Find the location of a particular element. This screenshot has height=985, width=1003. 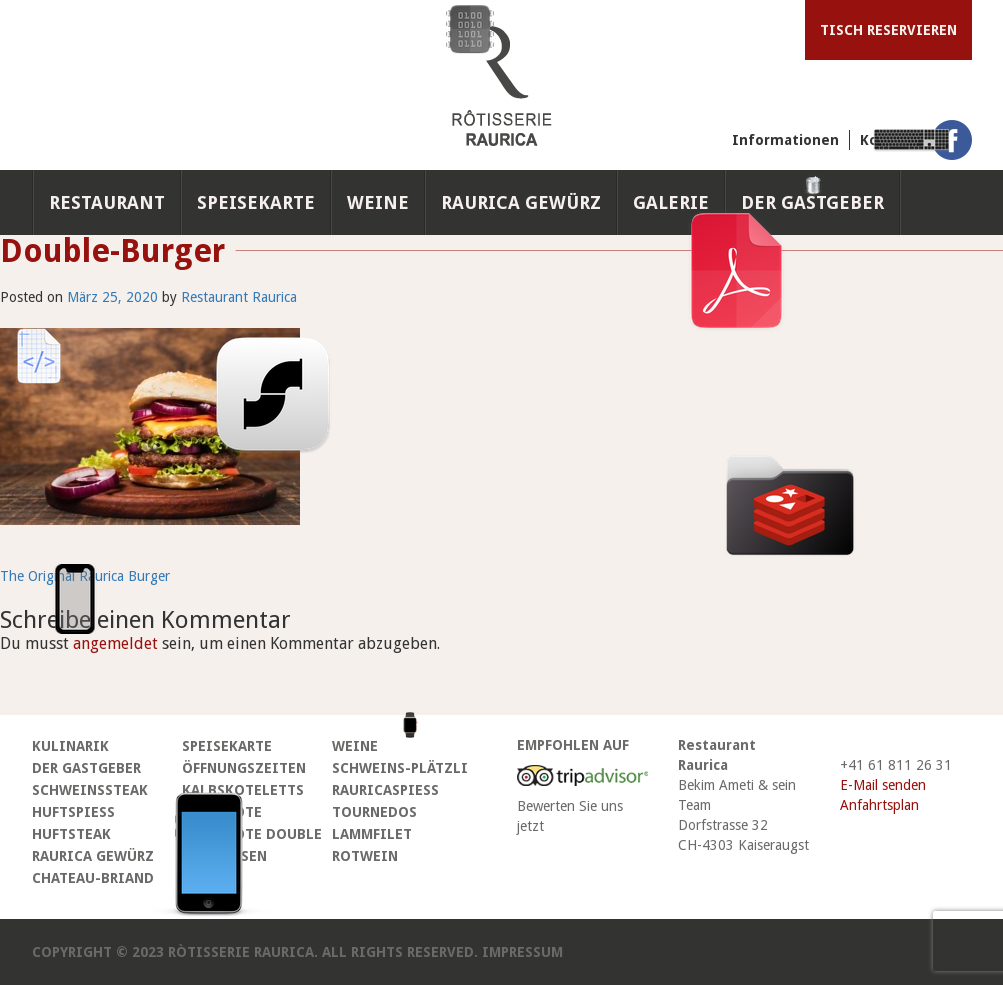

firmware or binary file type indicator is located at coordinates (470, 29).